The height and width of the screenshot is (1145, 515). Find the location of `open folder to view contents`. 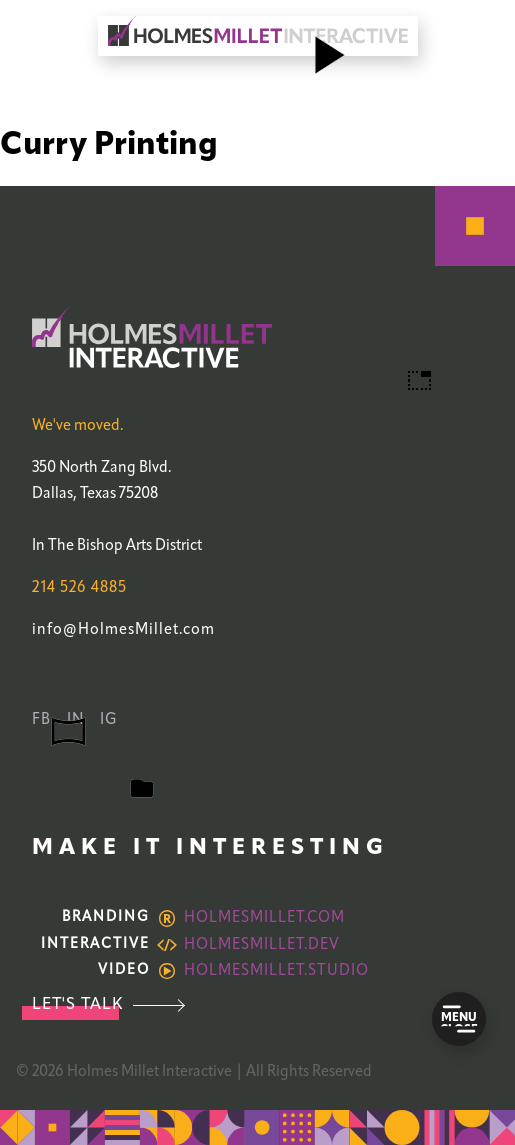

open folder to view contents is located at coordinates (142, 789).